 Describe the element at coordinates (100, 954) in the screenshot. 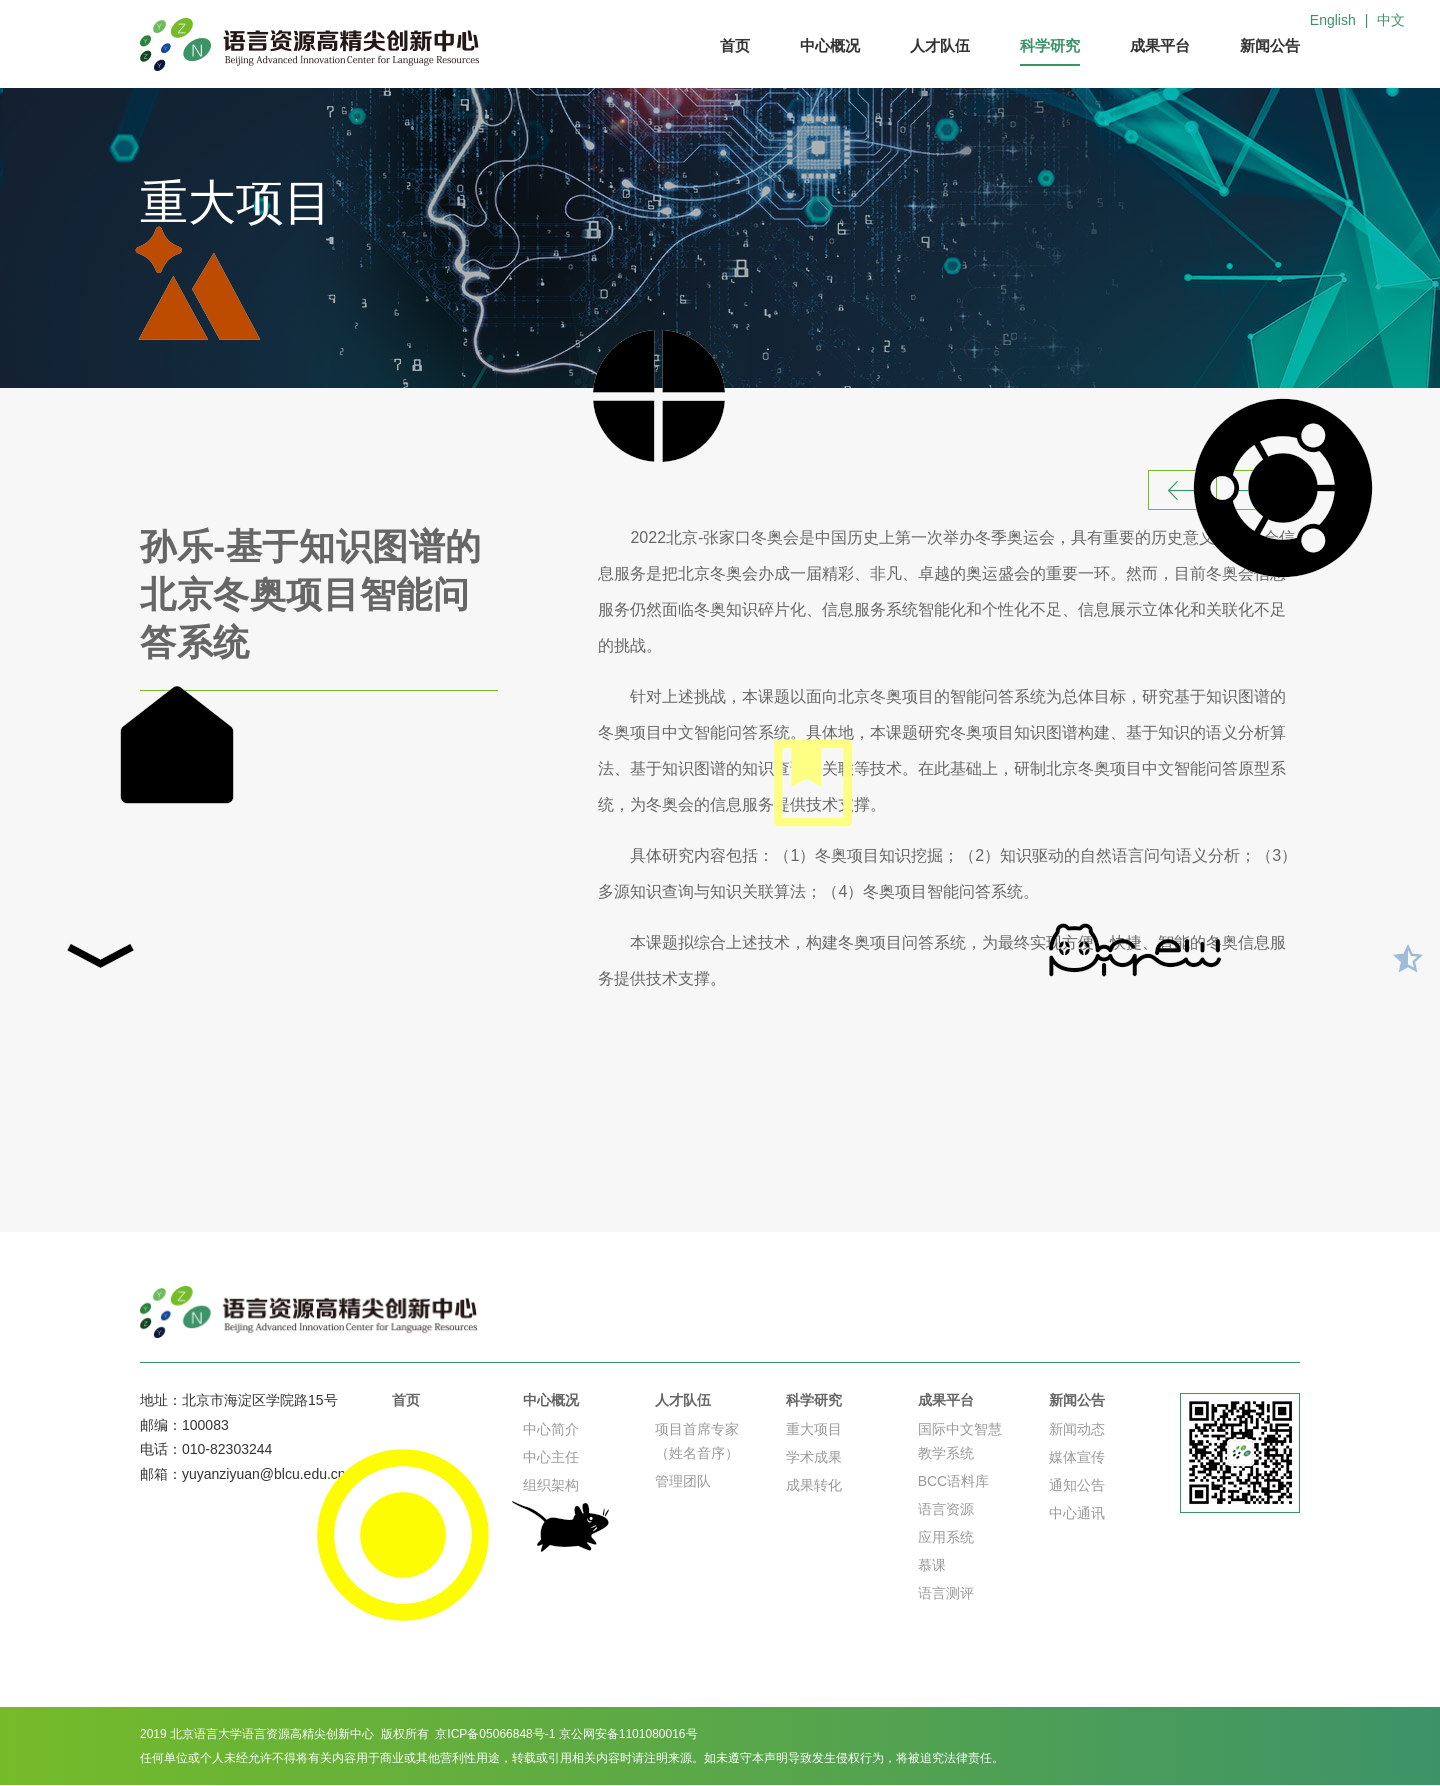

I see `expand to show more content` at that location.